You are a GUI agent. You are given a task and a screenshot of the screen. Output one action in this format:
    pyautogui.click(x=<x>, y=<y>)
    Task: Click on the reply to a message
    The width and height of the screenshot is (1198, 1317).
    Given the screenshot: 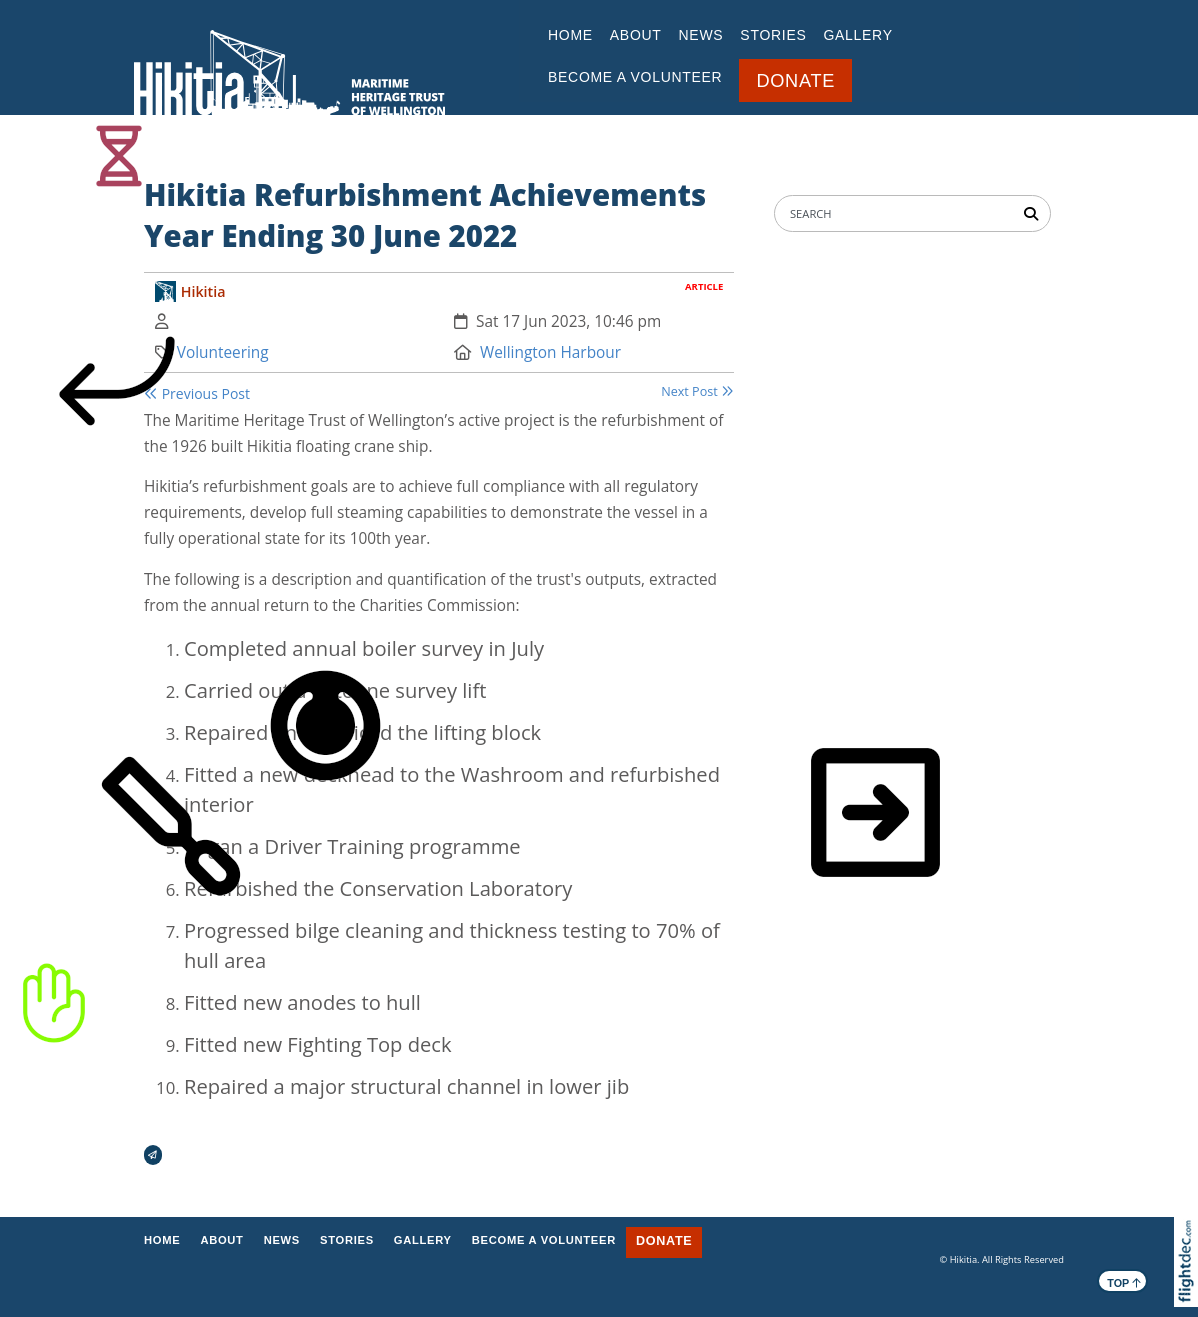 What is the action you would take?
    pyautogui.click(x=117, y=381)
    